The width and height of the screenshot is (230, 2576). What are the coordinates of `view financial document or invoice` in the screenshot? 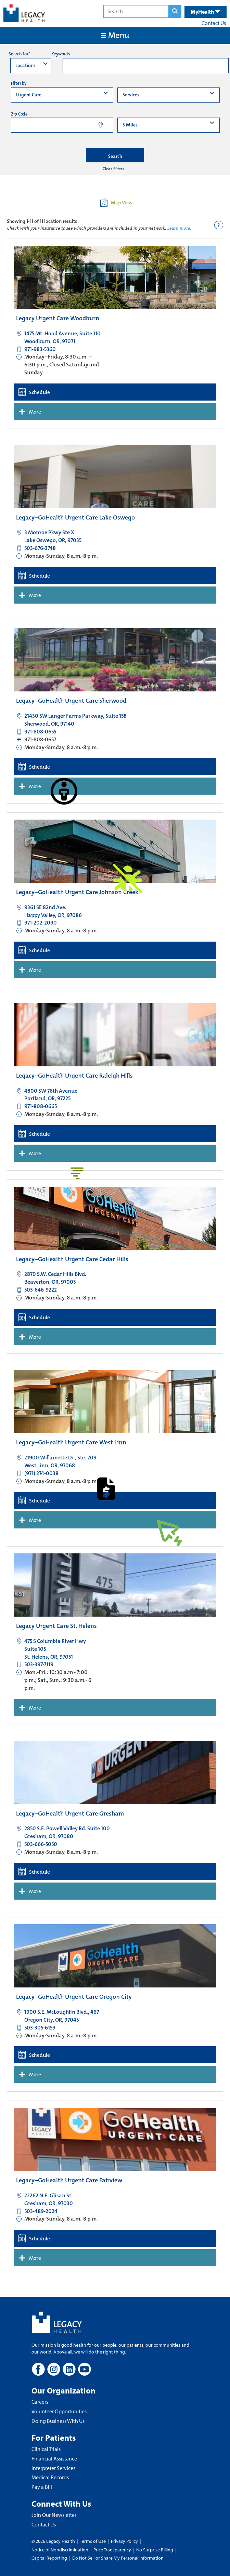 It's located at (106, 1489).